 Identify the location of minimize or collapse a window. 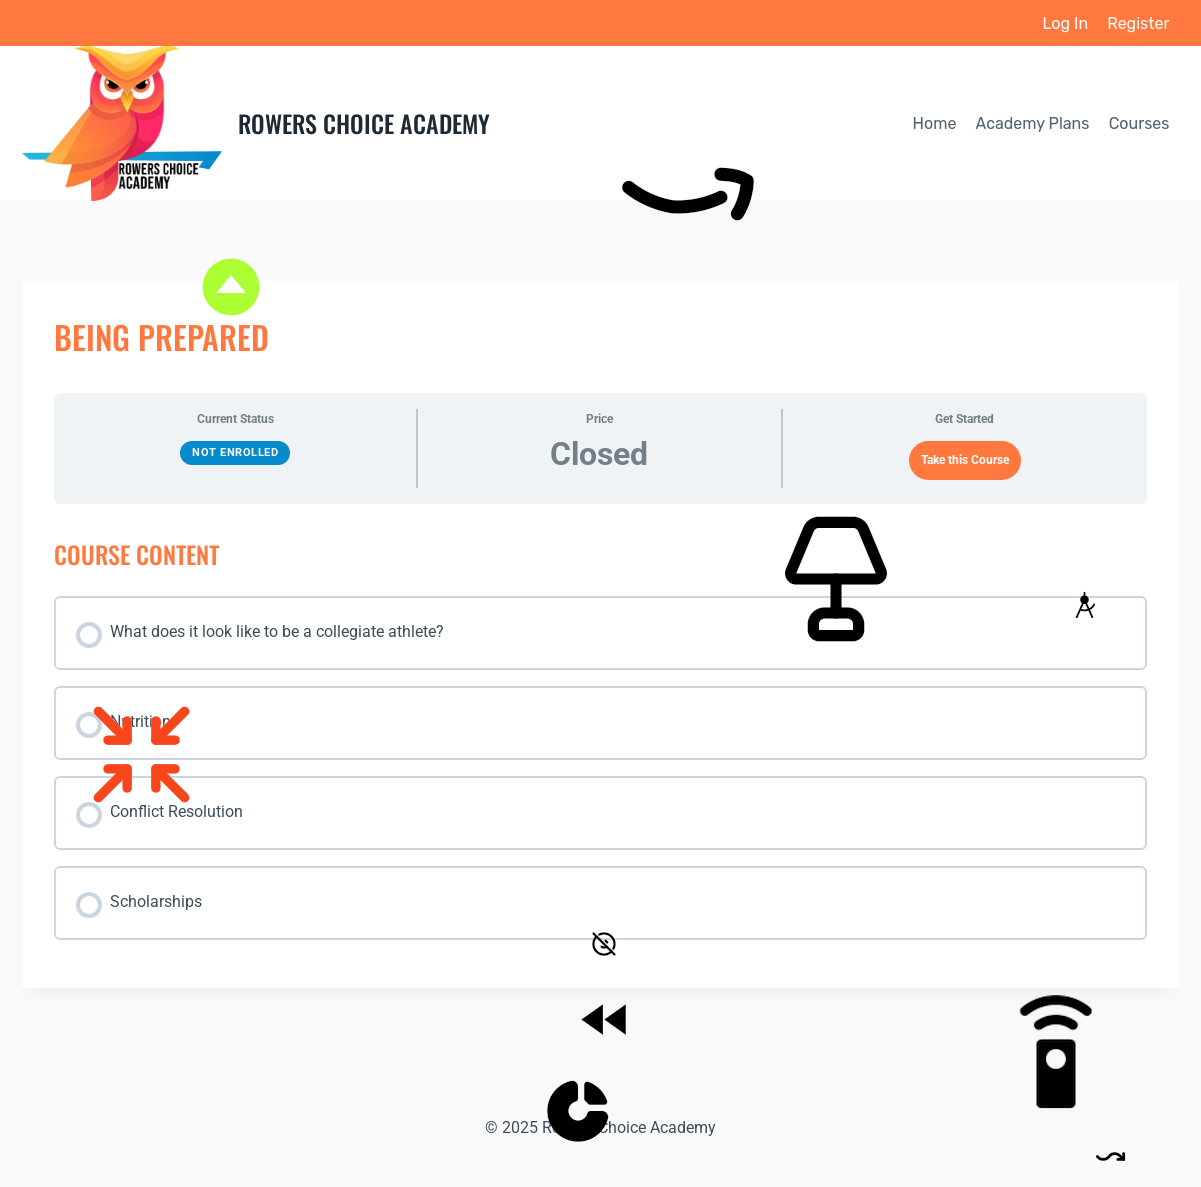
(141, 754).